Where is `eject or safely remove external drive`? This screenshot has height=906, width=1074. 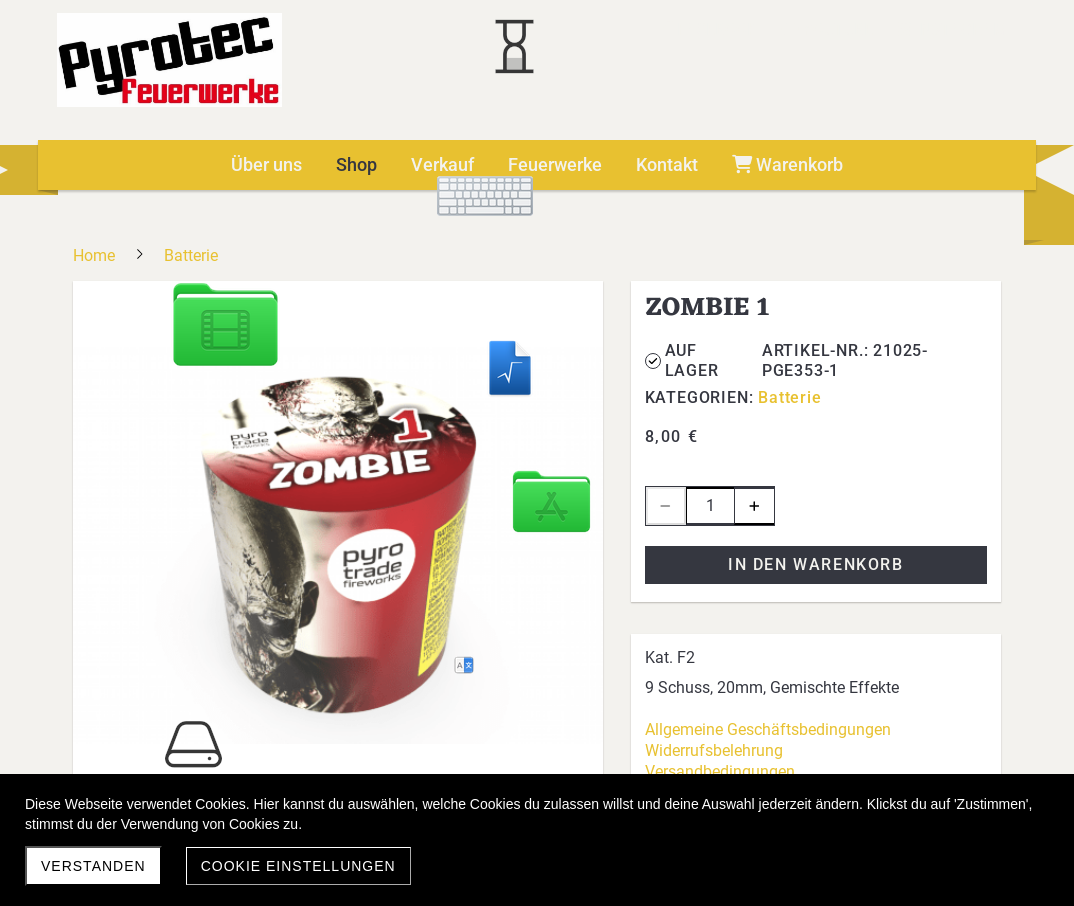 eject or safely remove external drive is located at coordinates (193, 742).